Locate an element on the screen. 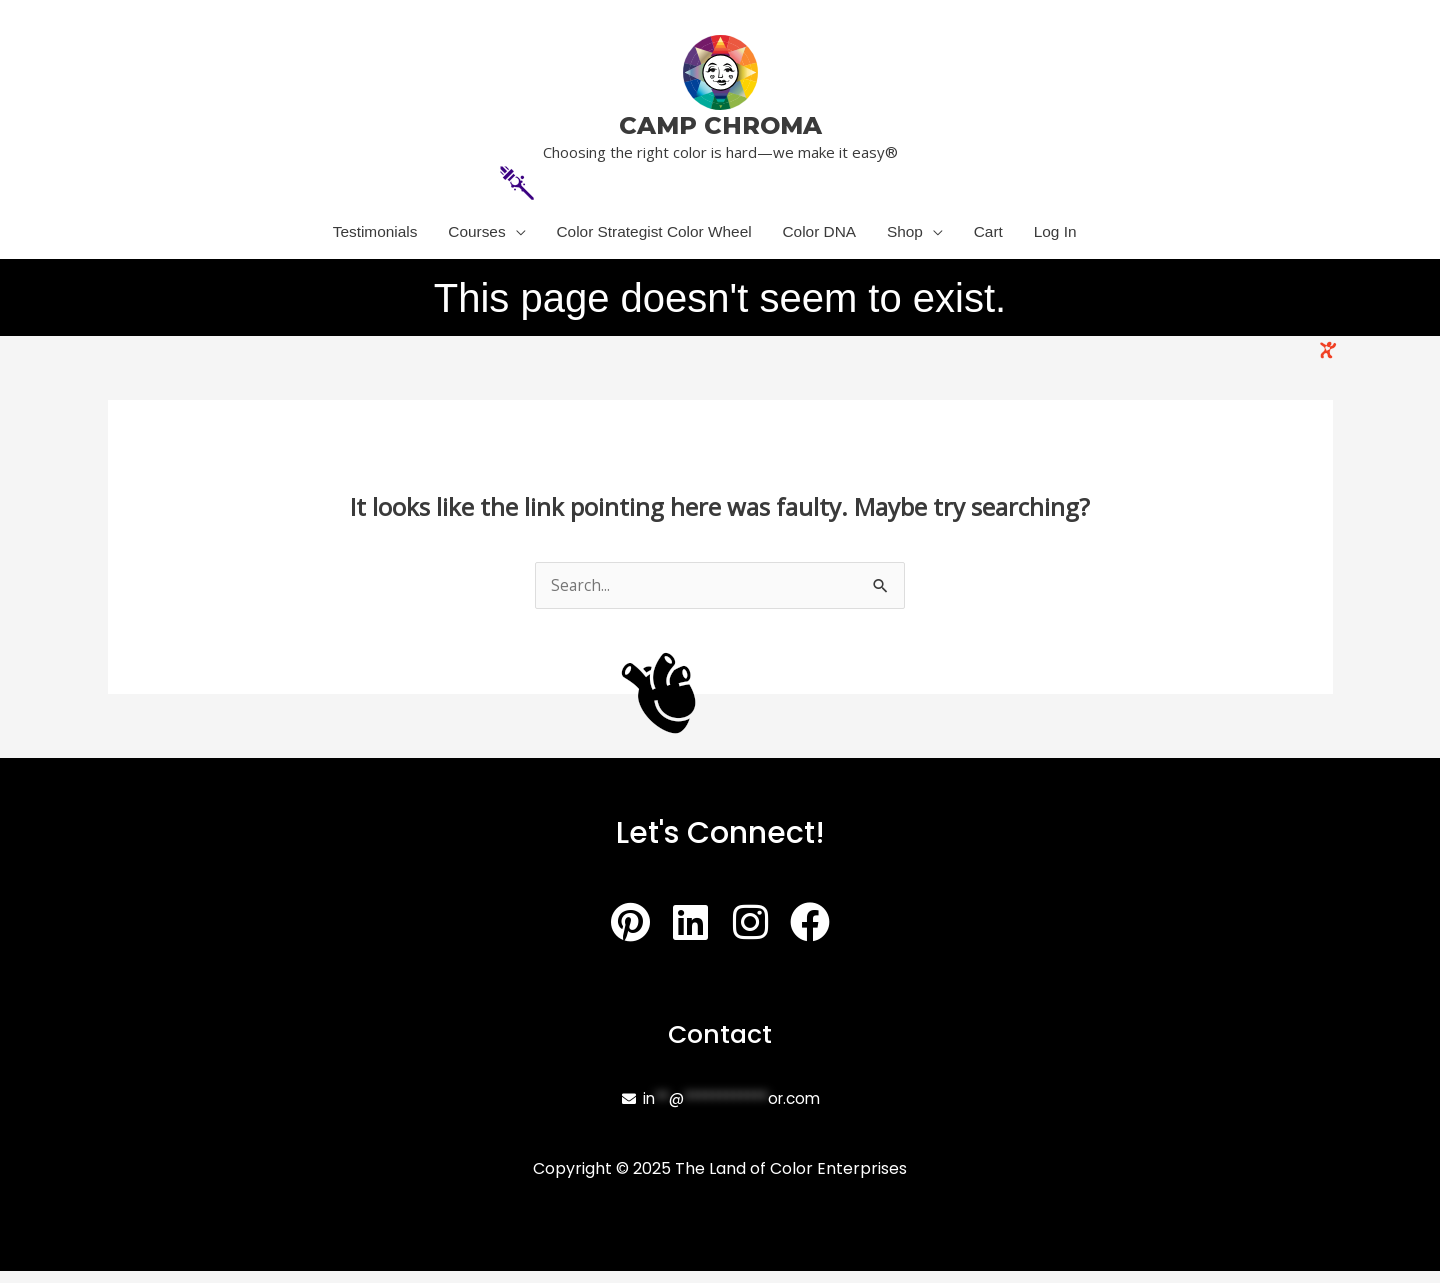 This screenshot has height=1283, width=1440. express enthusiasm or passion is located at coordinates (1328, 350).